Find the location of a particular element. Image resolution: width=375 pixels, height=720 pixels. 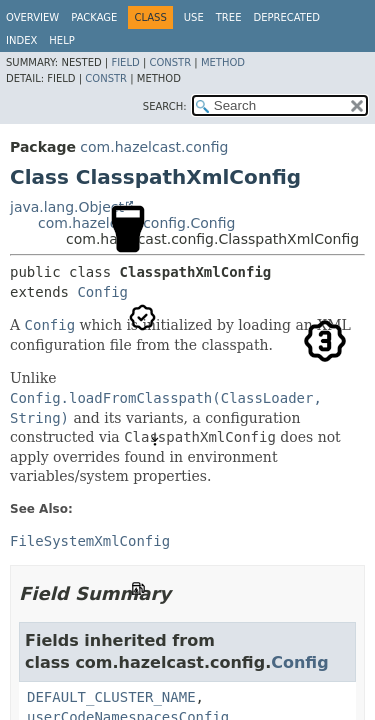

indicates third place or bronze ranking is located at coordinates (325, 341).